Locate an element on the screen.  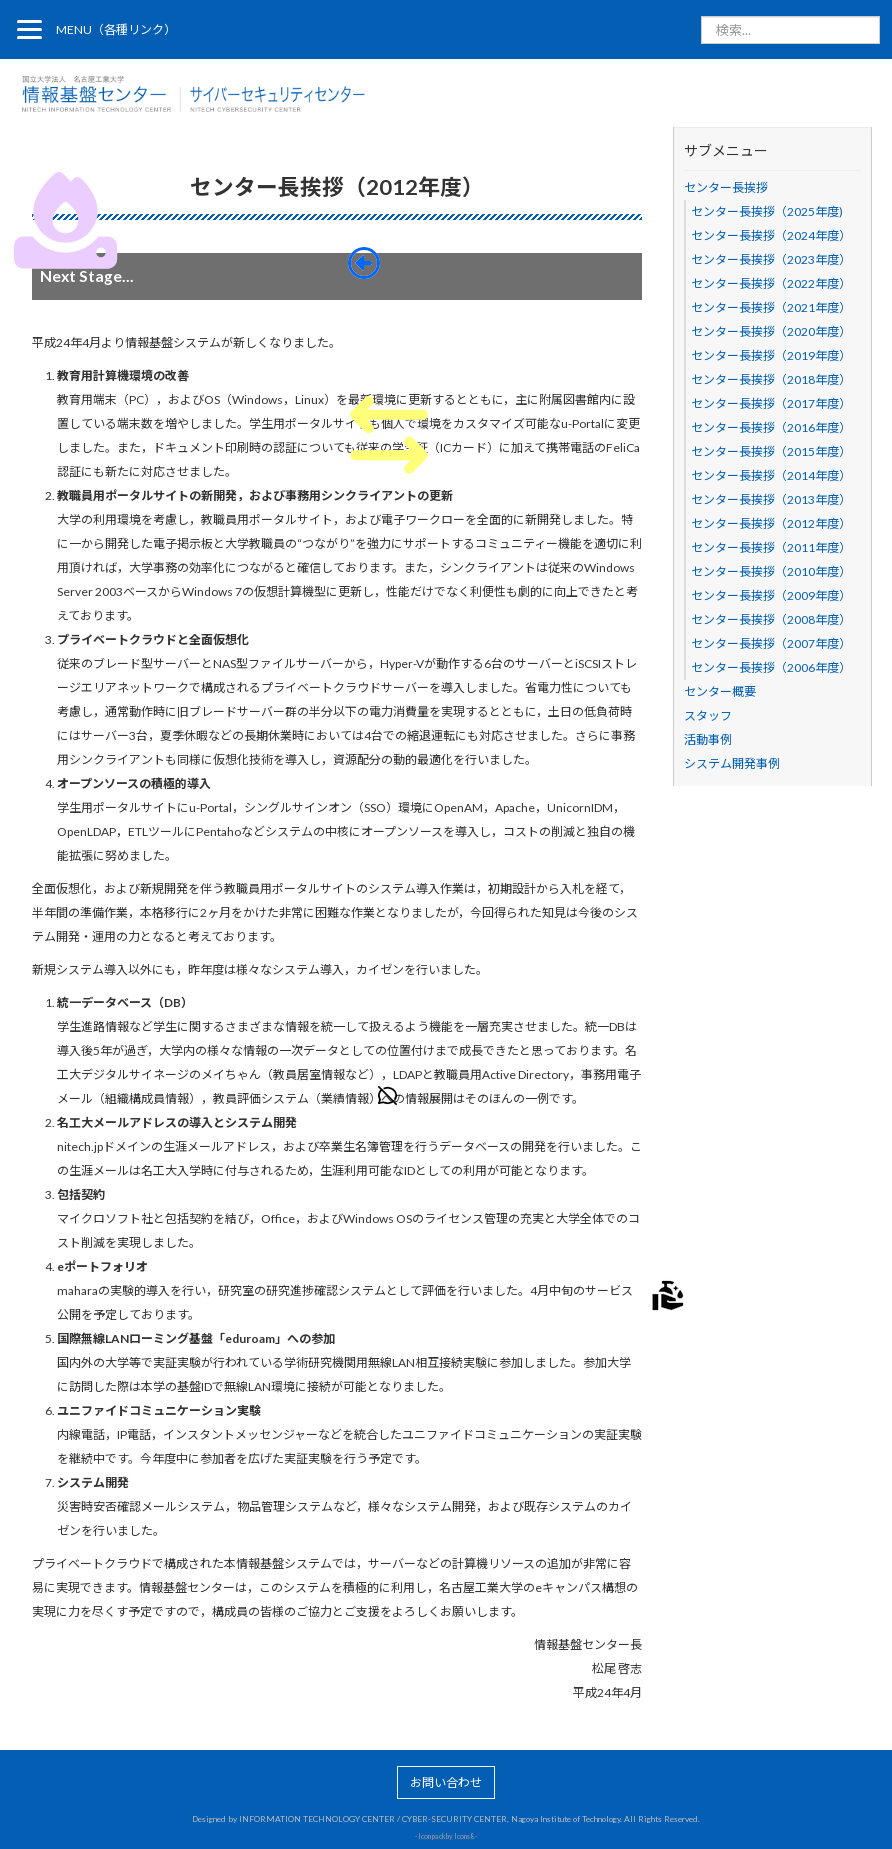
go back to the previous screen is located at coordinates (364, 263).